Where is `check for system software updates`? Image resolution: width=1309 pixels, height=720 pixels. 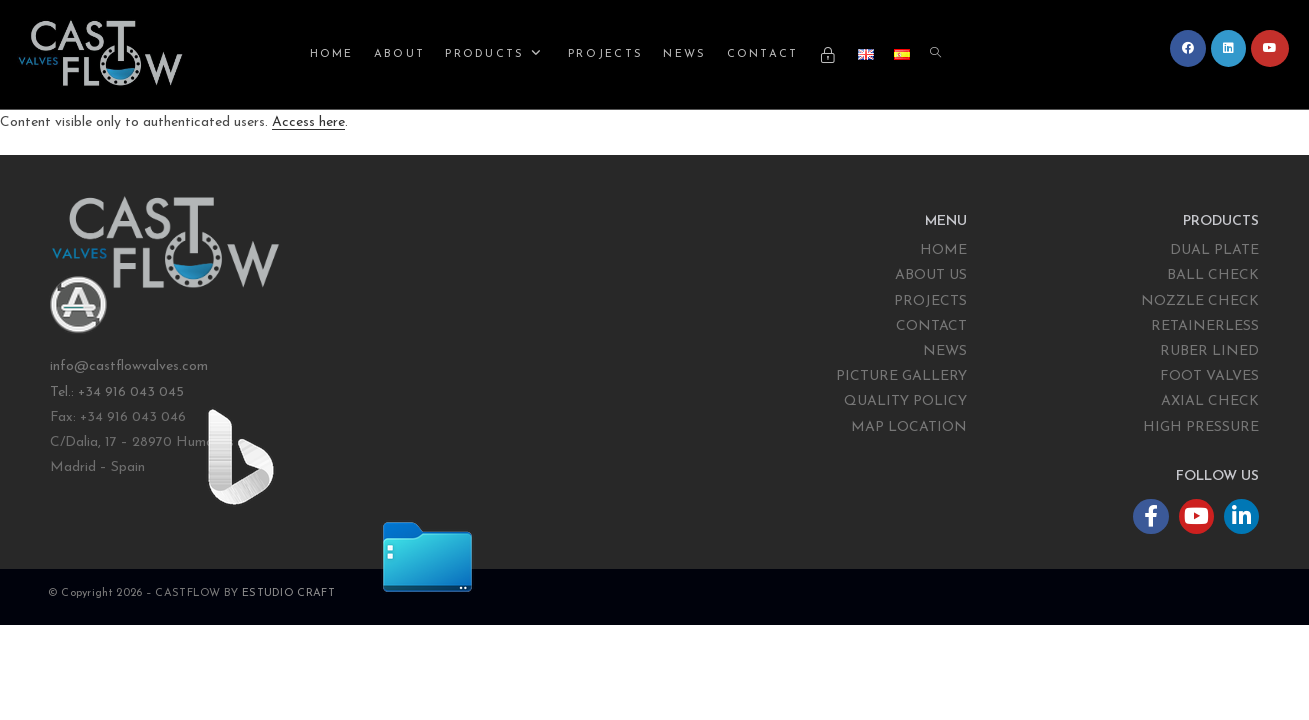 check for system software updates is located at coordinates (78, 304).